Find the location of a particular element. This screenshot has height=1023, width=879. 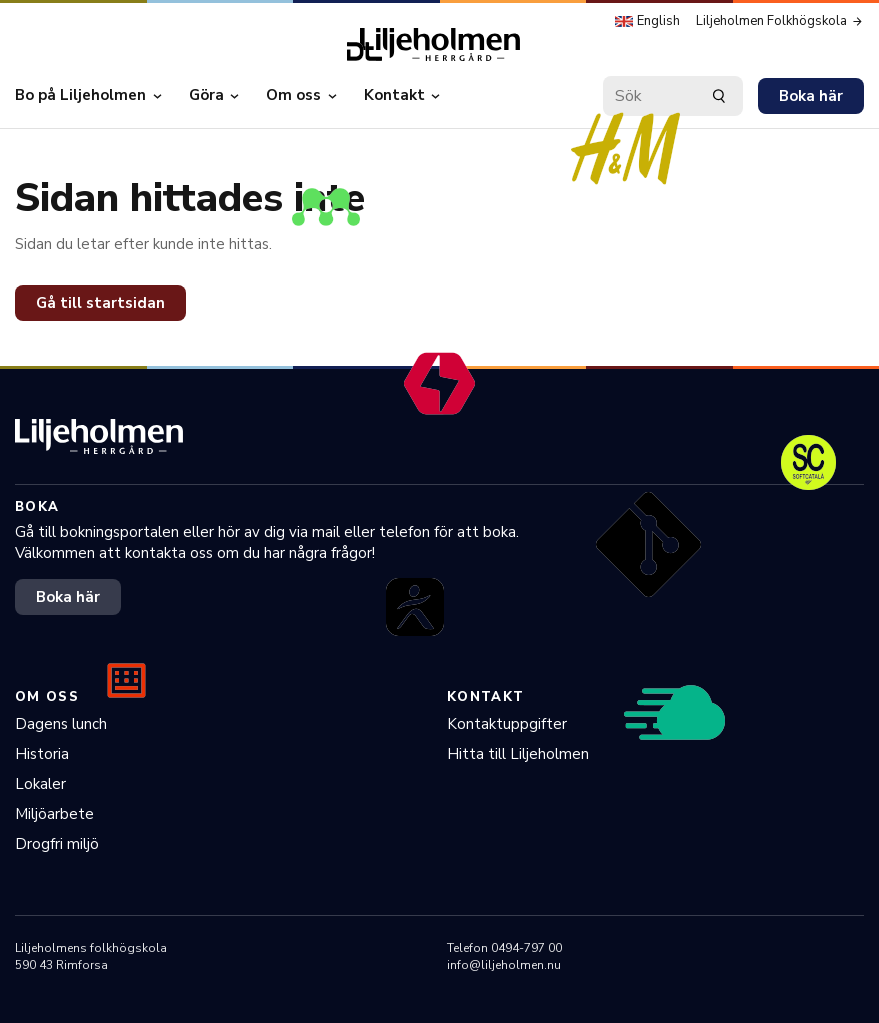

git version control logo is located at coordinates (648, 544).